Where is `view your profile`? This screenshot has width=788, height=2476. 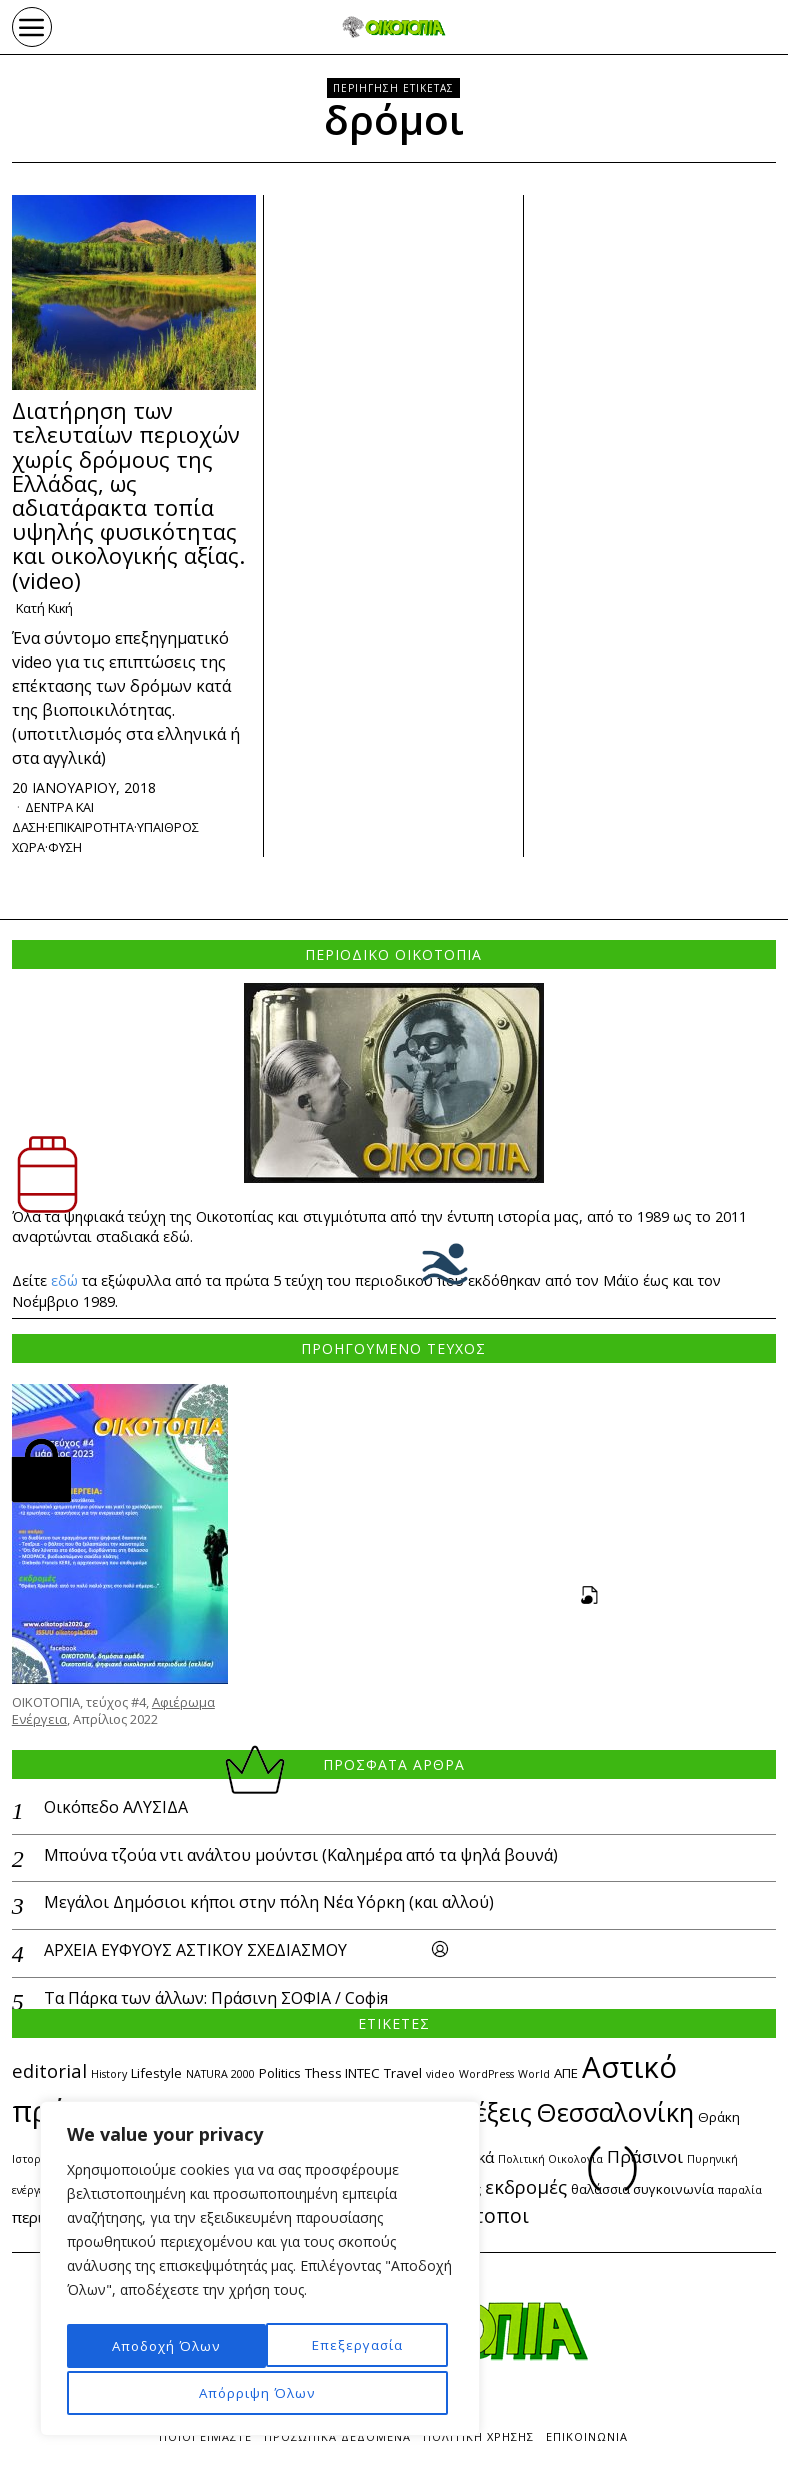
view your profile is located at coordinates (440, 1949).